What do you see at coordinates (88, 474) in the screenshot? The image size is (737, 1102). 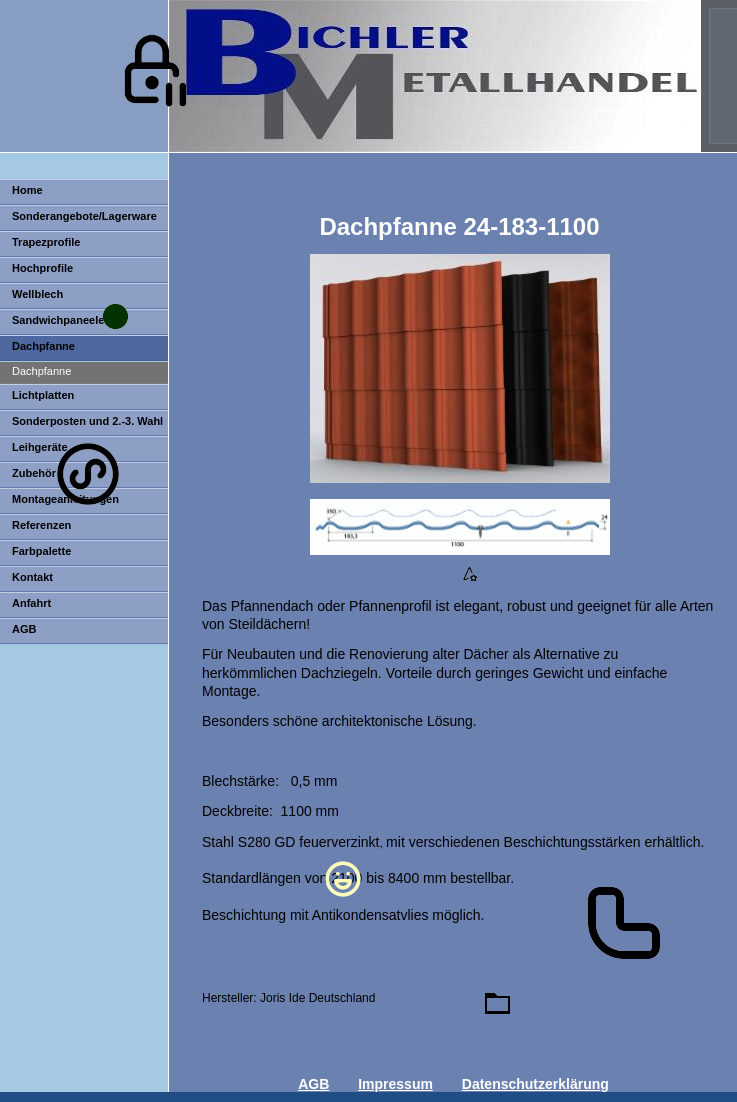 I see `open WeChat miniprogram` at bounding box center [88, 474].